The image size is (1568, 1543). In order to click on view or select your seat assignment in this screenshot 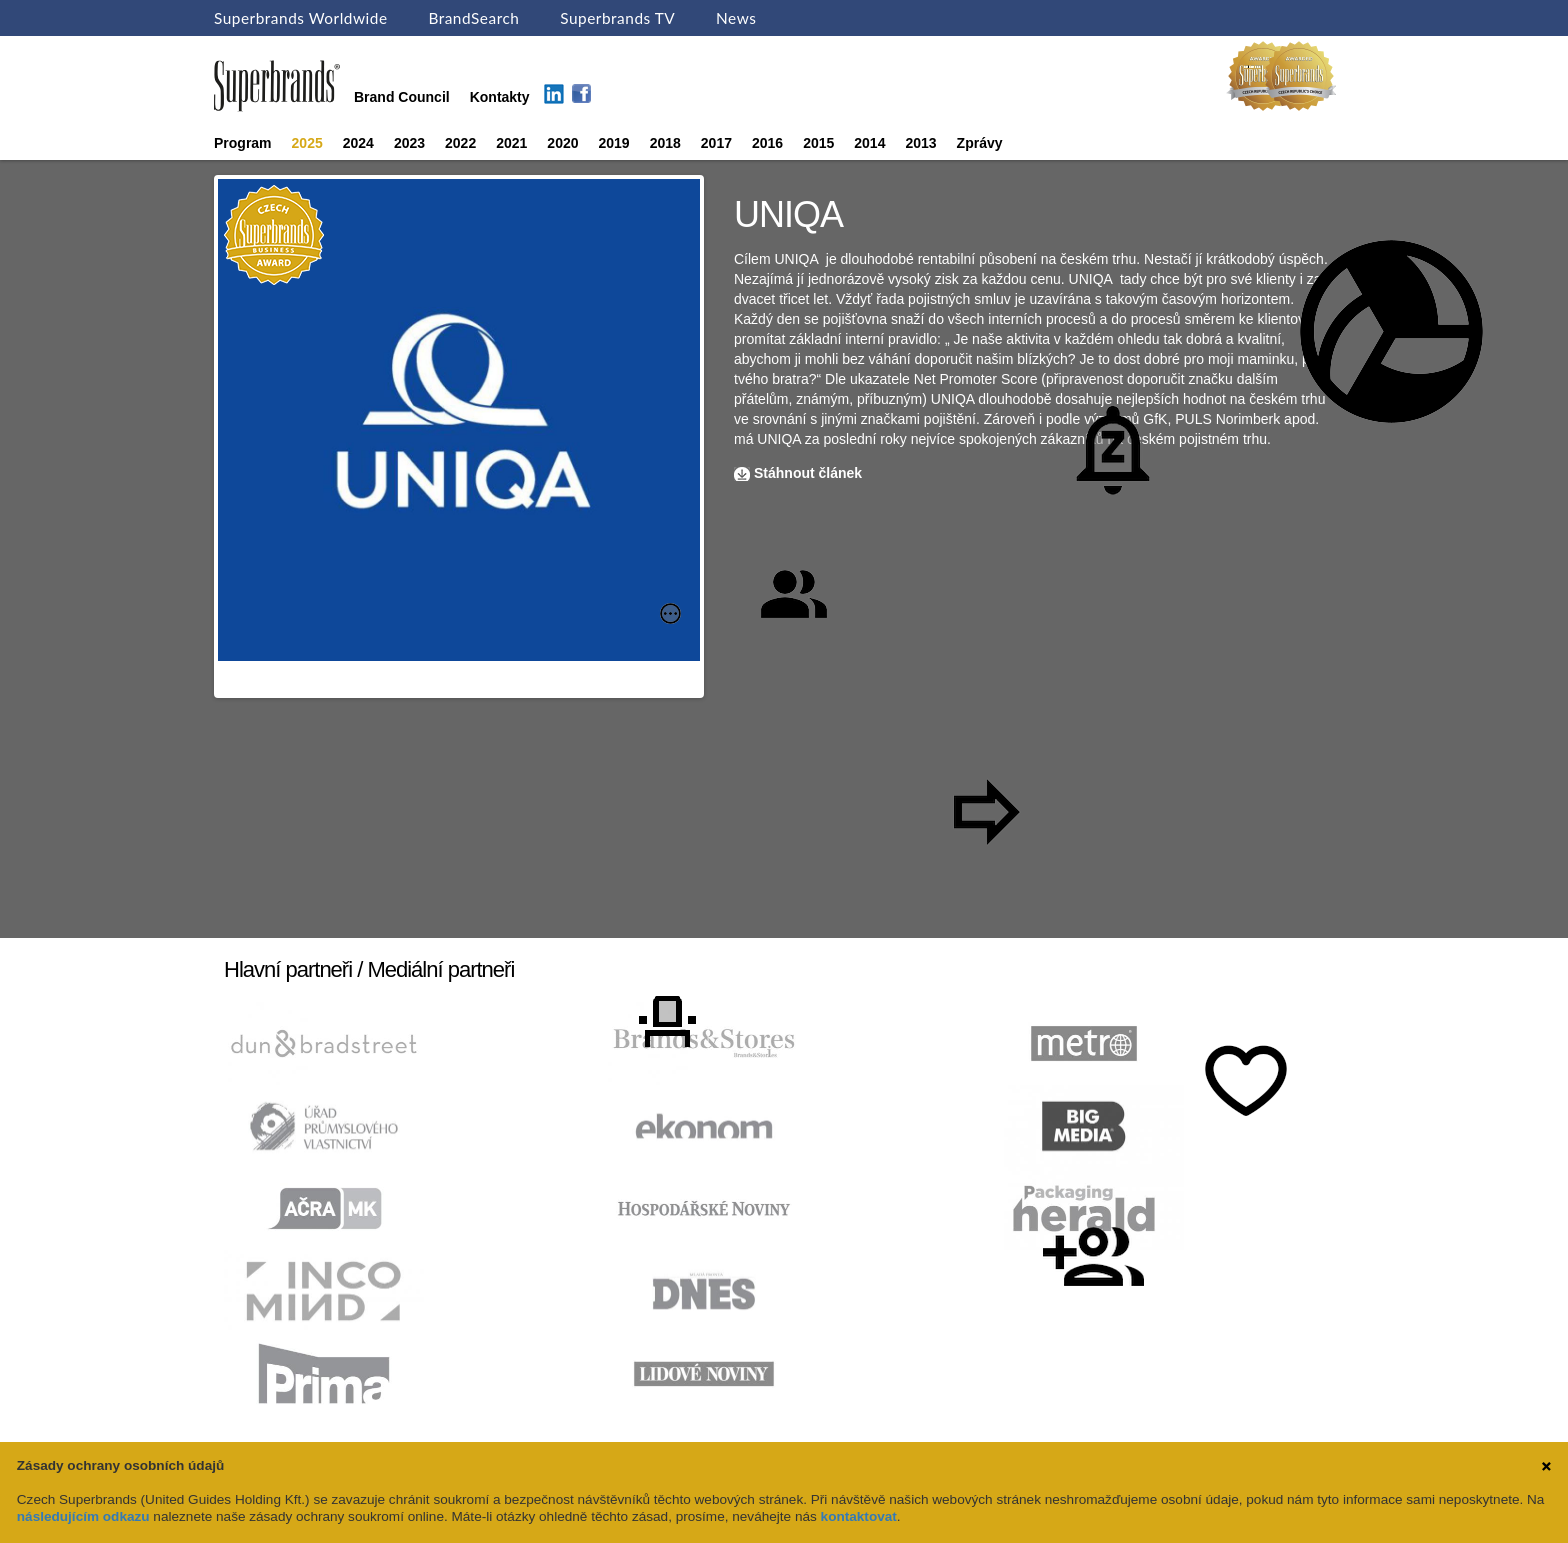, I will do `click(667, 1021)`.